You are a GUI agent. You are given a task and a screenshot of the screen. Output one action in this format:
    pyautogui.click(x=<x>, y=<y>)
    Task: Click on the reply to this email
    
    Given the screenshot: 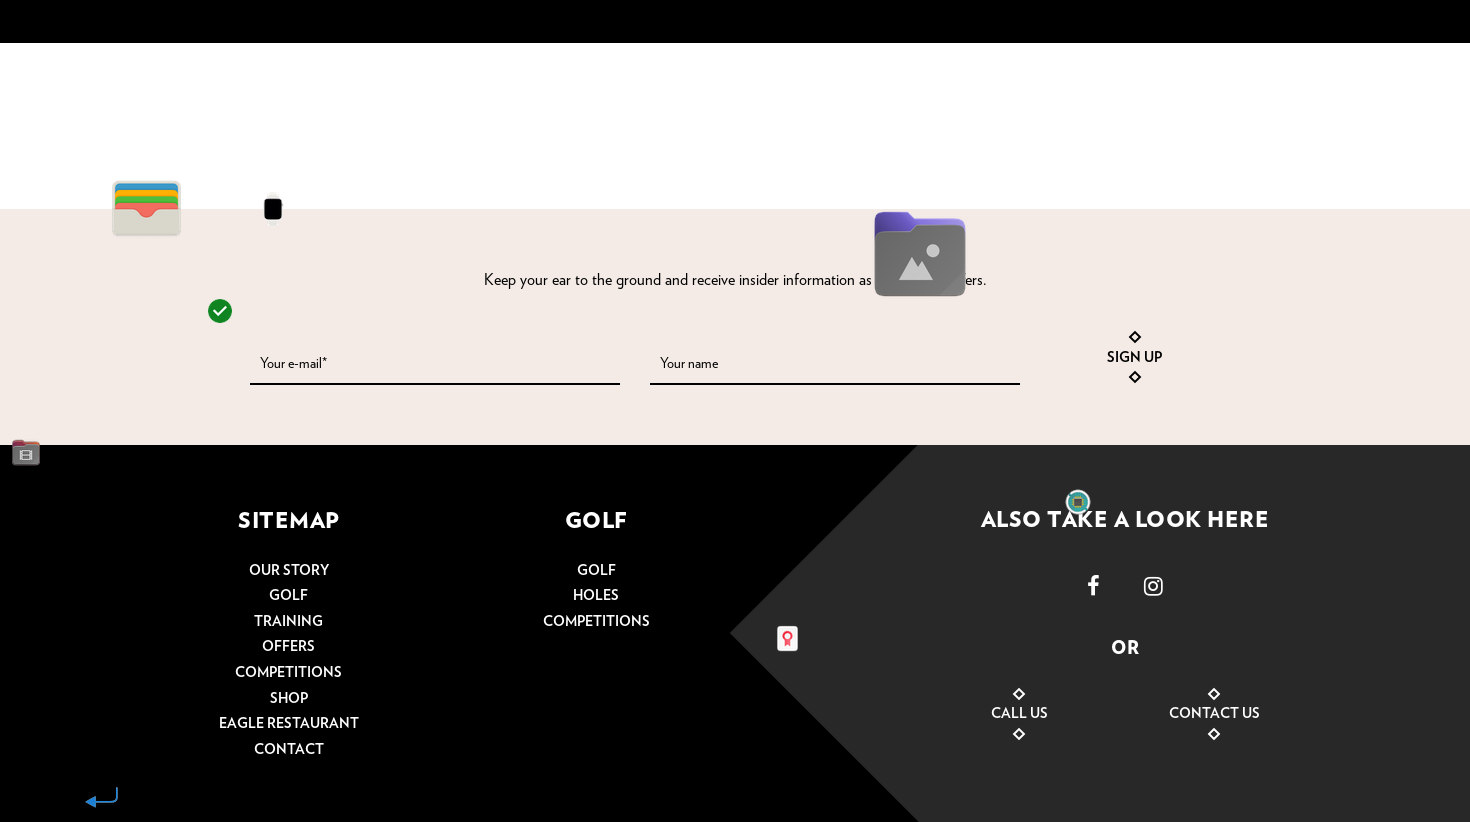 What is the action you would take?
    pyautogui.click(x=101, y=795)
    